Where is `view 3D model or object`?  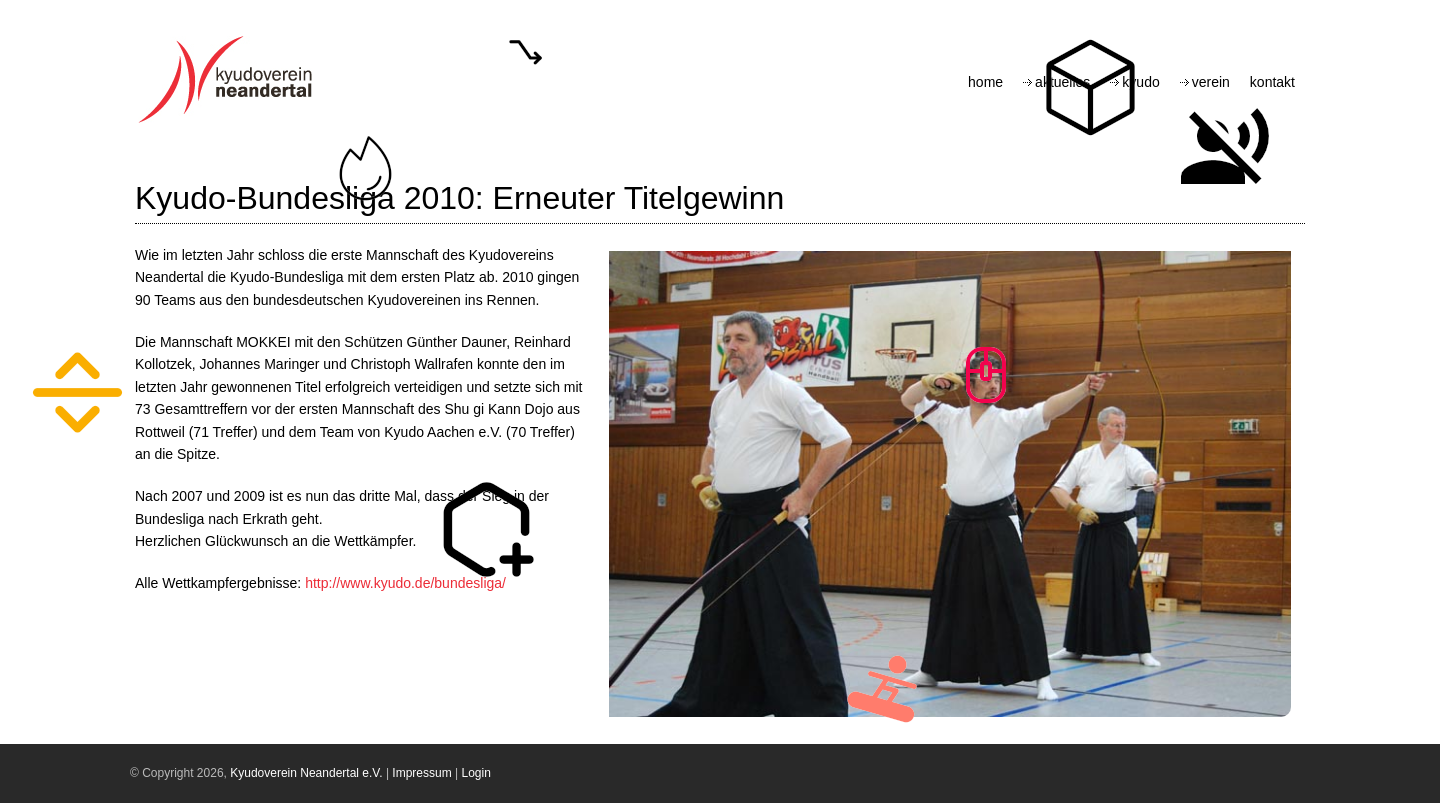
view 3D model or object is located at coordinates (1090, 87).